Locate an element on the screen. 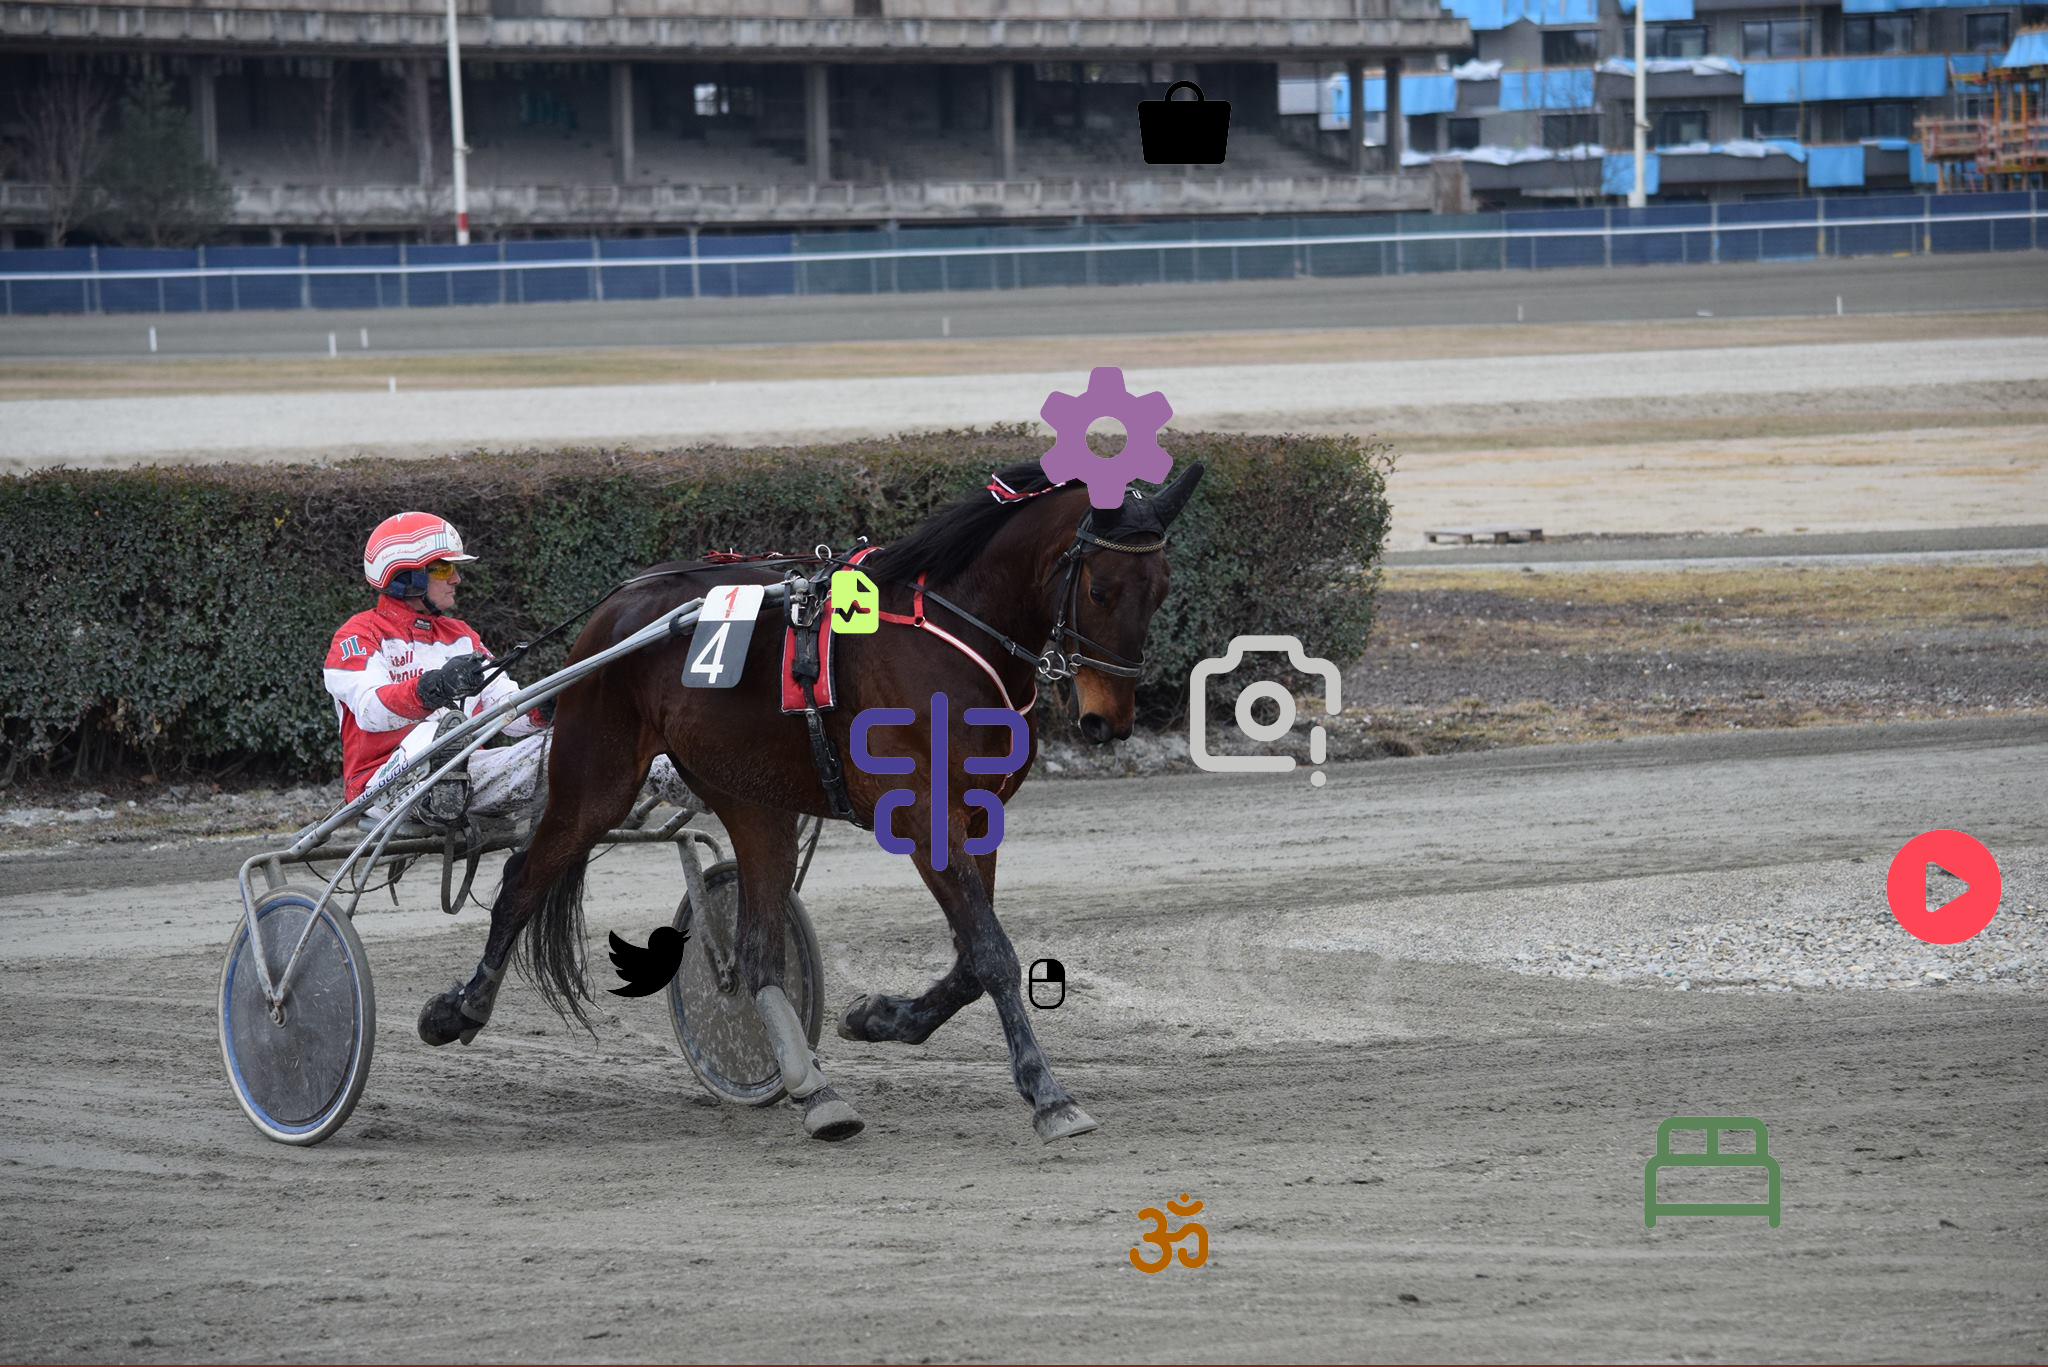 The height and width of the screenshot is (1367, 2048). indicates hinduism or spiritual content is located at coordinates (1167, 1232).